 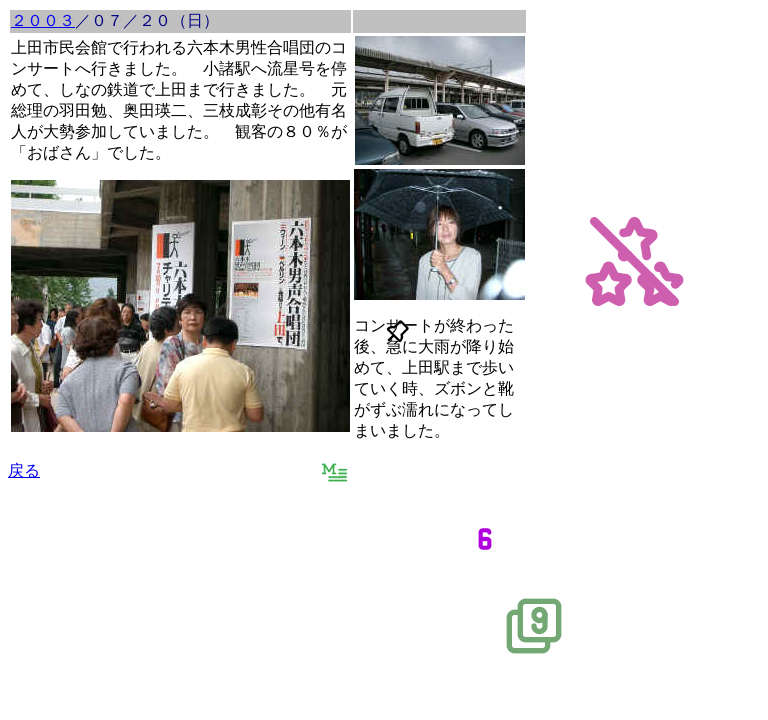 What do you see at coordinates (397, 332) in the screenshot?
I see `pin an item to keep it visible` at bounding box center [397, 332].